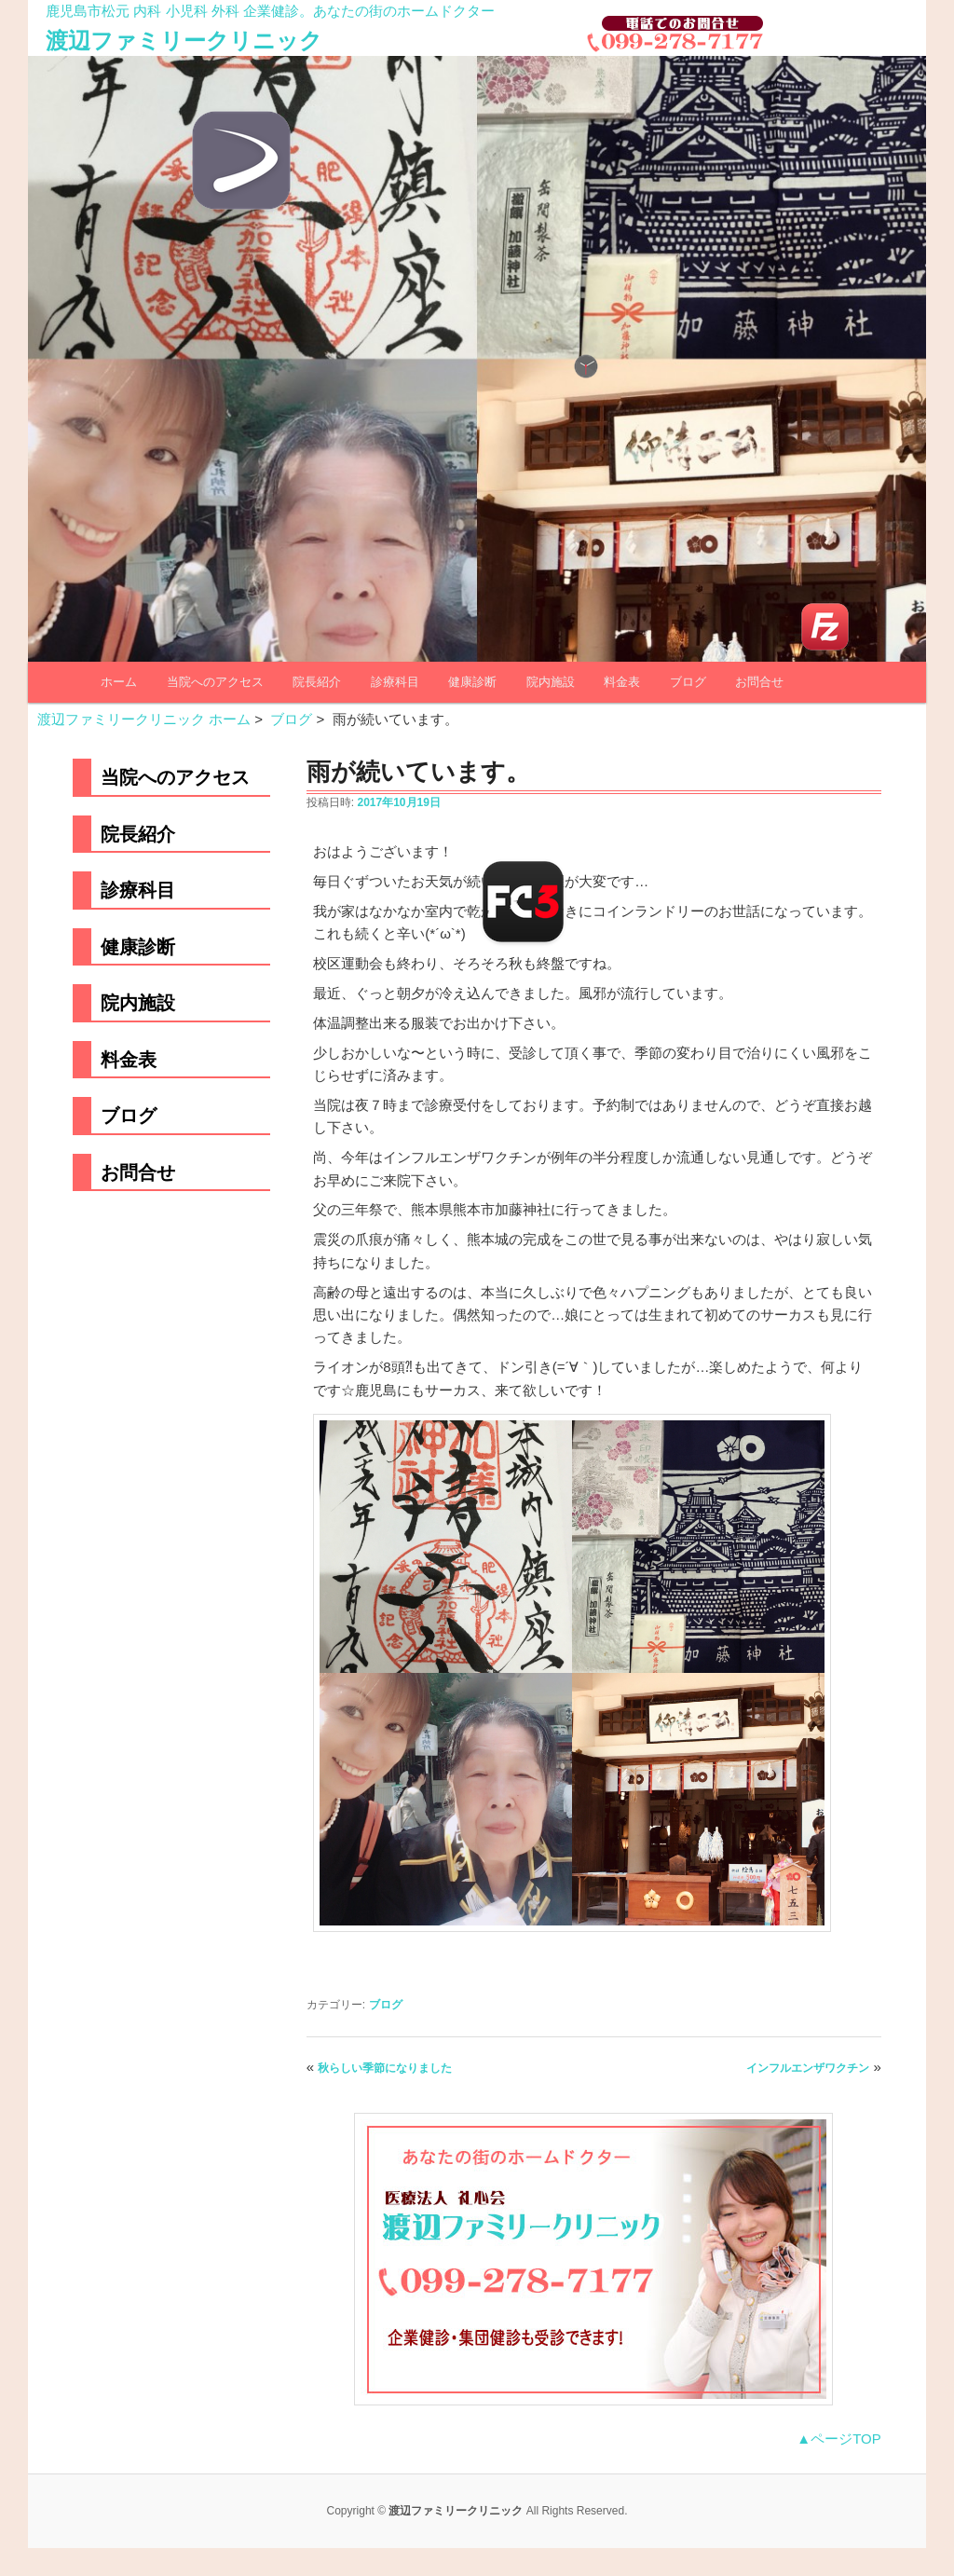  What do you see at coordinates (825, 626) in the screenshot?
I see `open FileZilla FTP client` at bounding box center [825, 626].